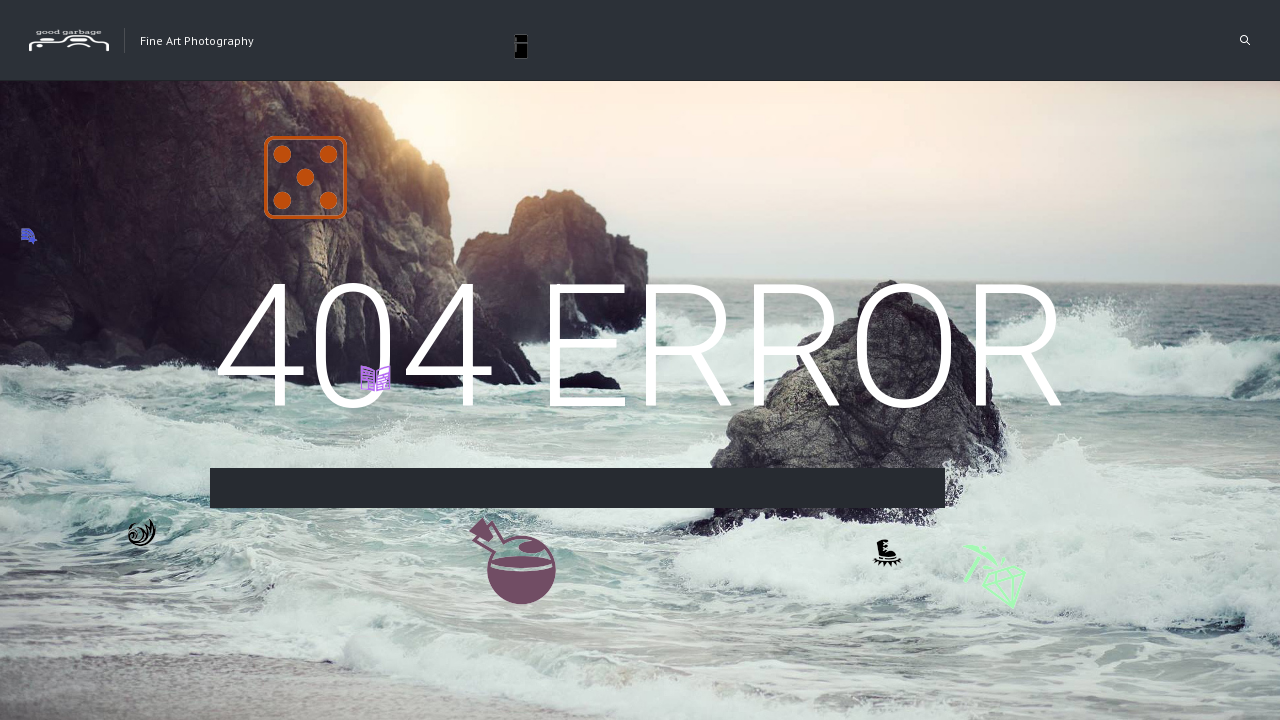  I want to click on use a potion or consumable item, so click(513, 561).